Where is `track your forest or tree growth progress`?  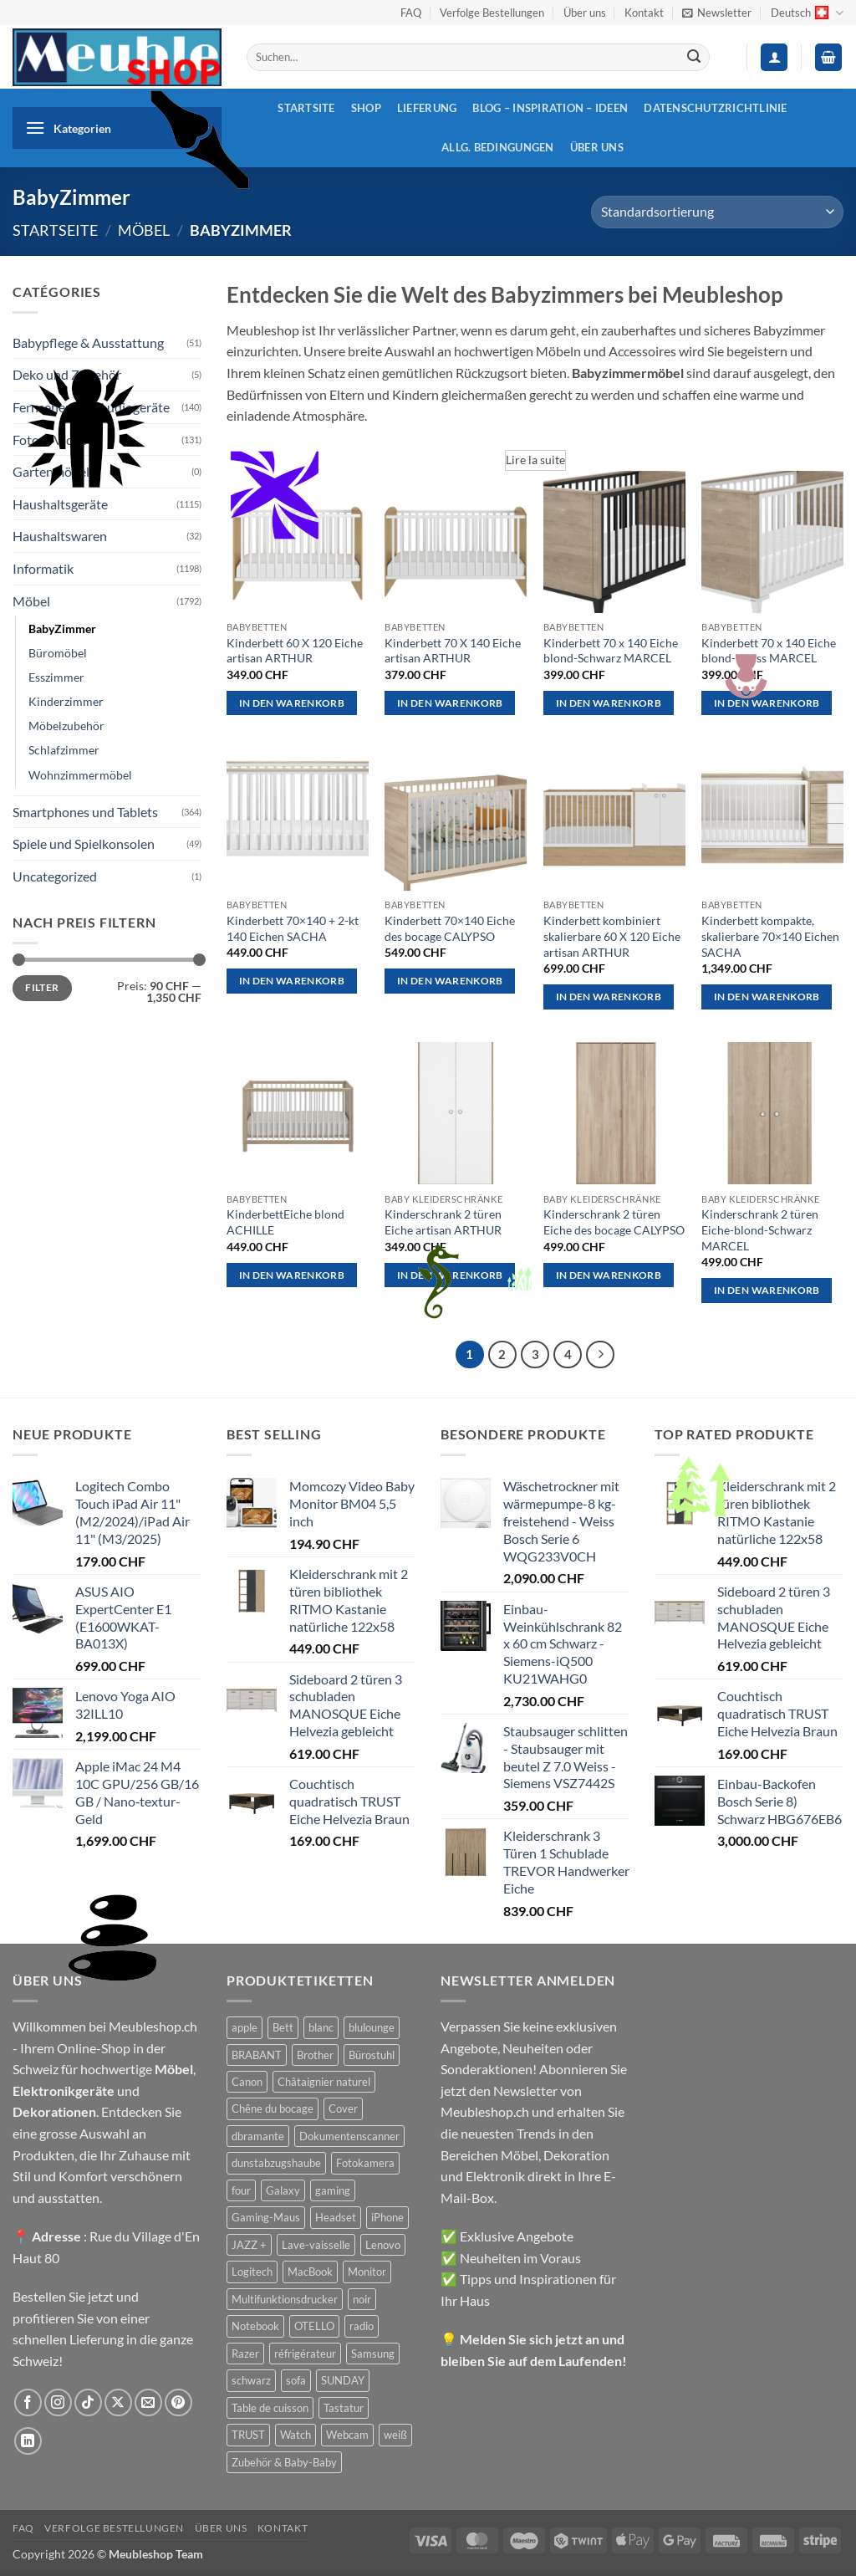 track your forest or tree growth progress is located at coordinates (698, 1488).